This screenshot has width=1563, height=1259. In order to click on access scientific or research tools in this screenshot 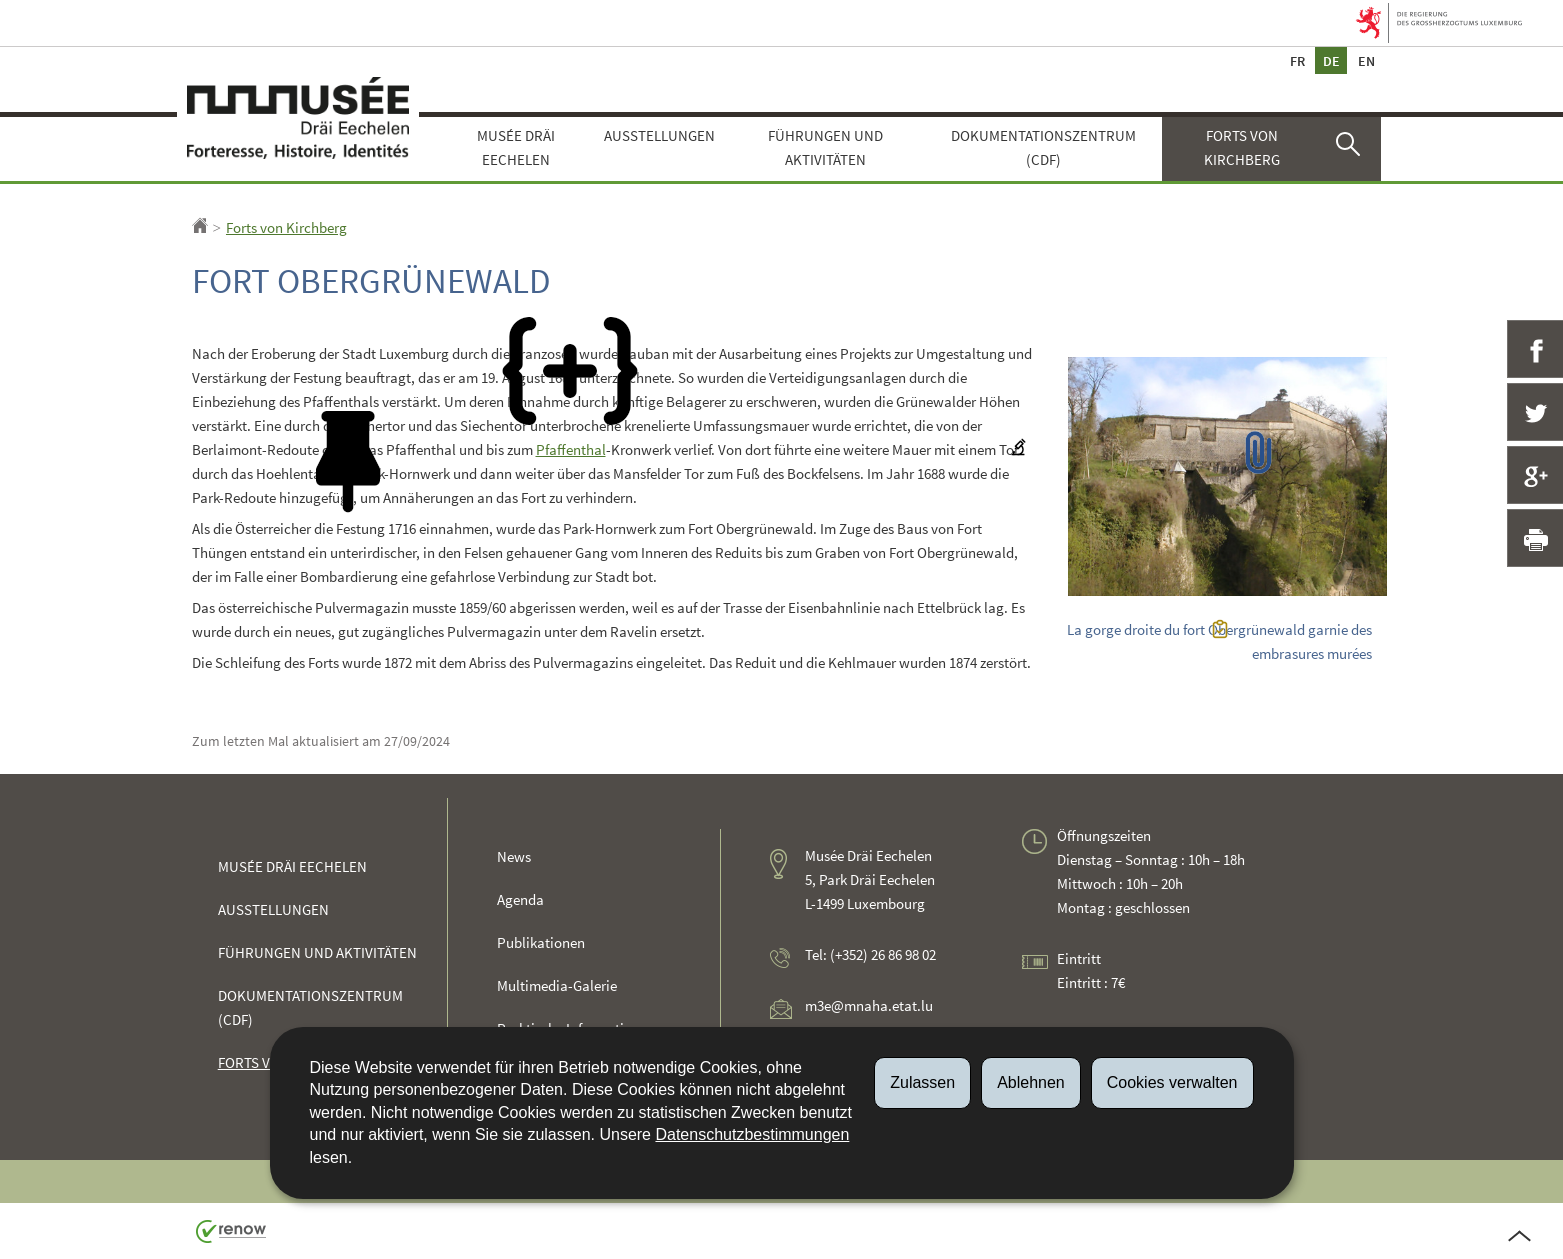, I will do `click(1018, 447)`.